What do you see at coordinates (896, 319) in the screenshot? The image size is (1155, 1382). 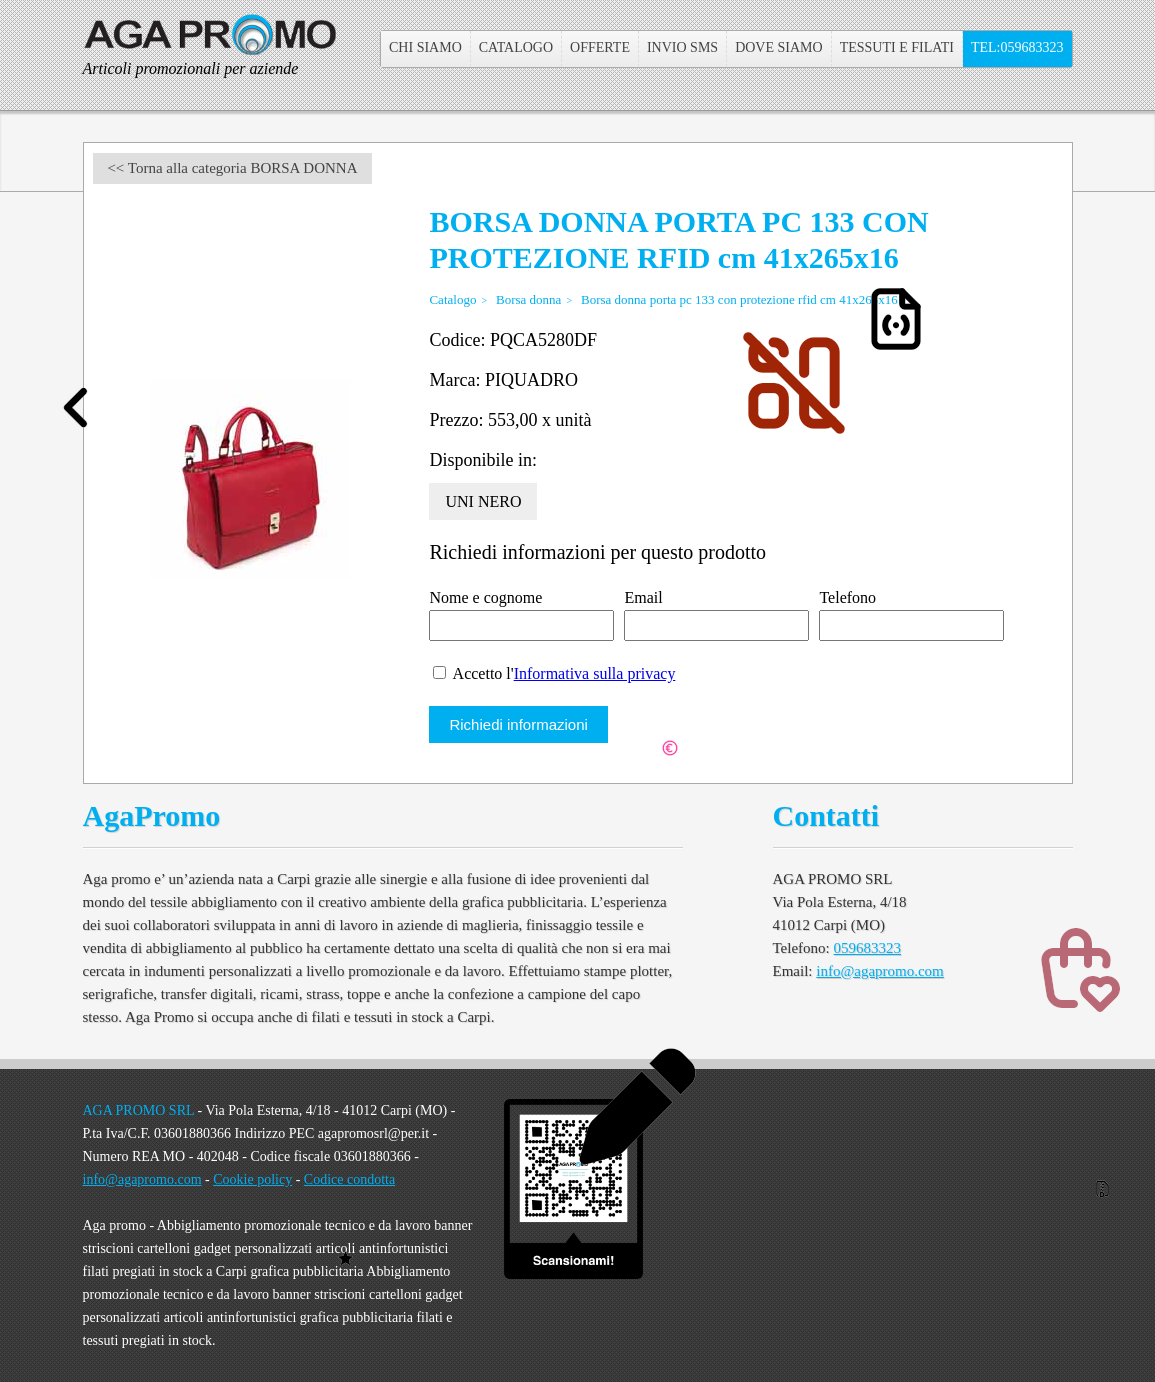 I see `access a file with wireless or signal data` at bounding box center [896, 319].